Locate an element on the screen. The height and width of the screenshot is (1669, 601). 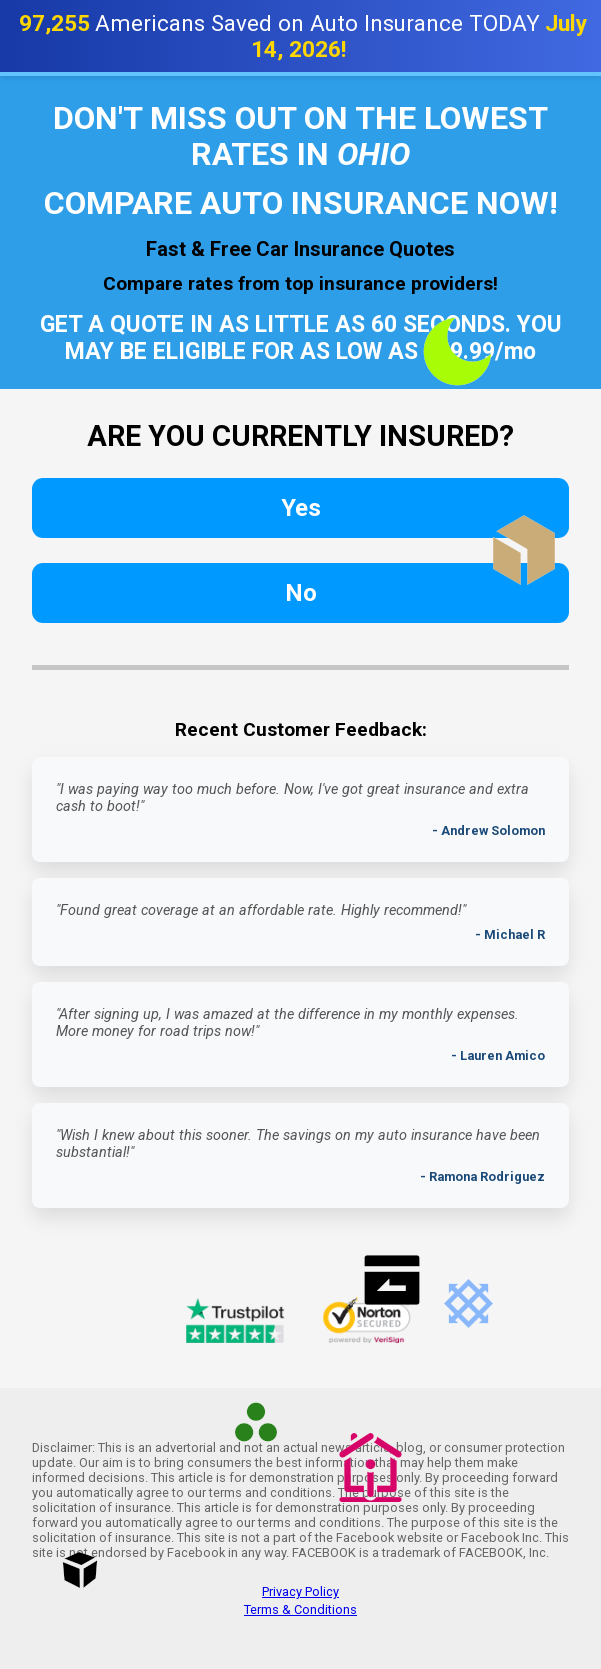
request a refund for a transaction is located at coordinates (392, 1280).